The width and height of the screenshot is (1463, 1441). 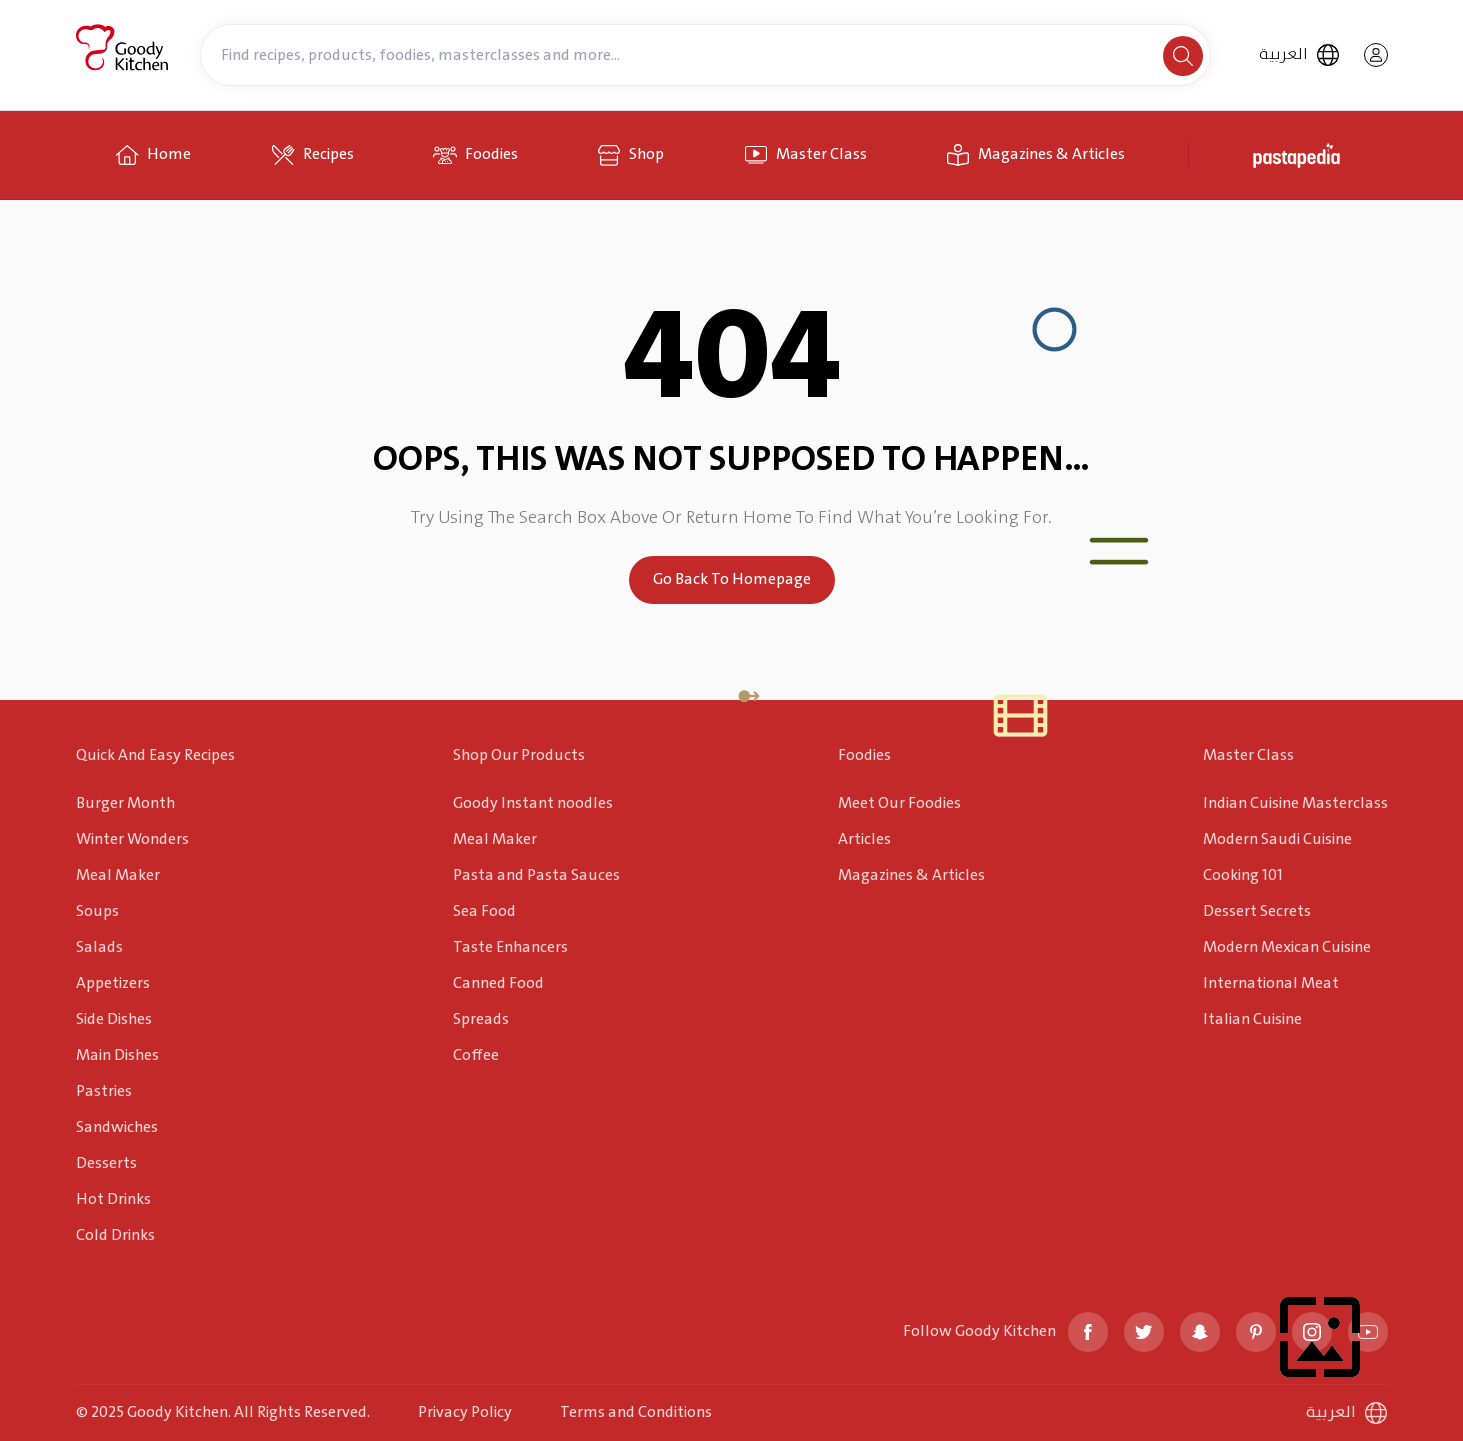 I want to click on change wallpaper or background image, so click(x=1320, y=1337).